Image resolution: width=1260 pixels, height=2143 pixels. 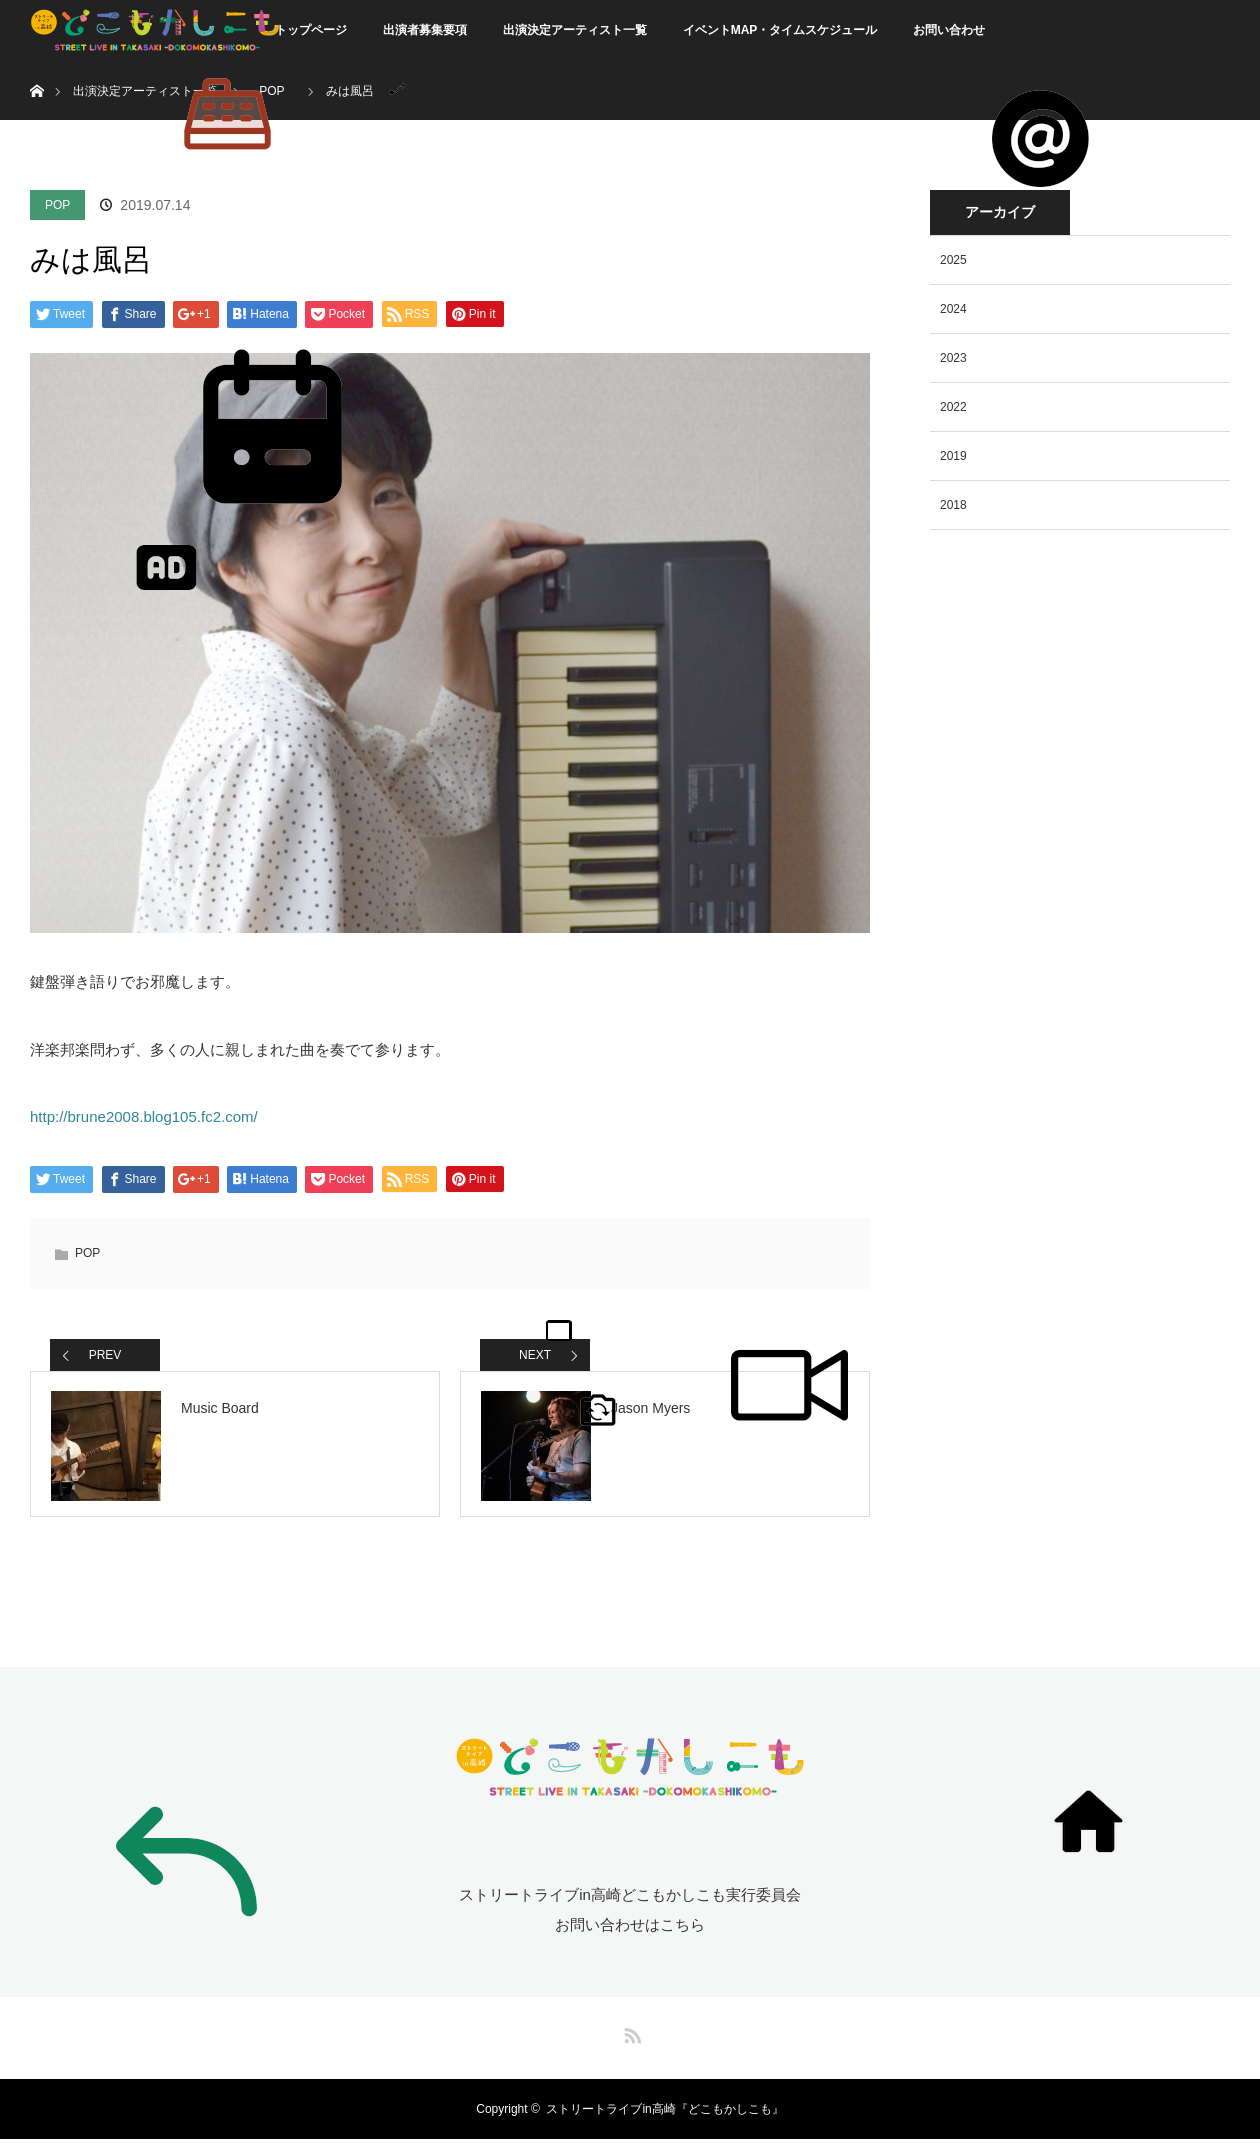 What do you see at coordinates (166, 567) in the screenshot?
I see `enable audio description for accessibility` at bounding box center [166, 567].